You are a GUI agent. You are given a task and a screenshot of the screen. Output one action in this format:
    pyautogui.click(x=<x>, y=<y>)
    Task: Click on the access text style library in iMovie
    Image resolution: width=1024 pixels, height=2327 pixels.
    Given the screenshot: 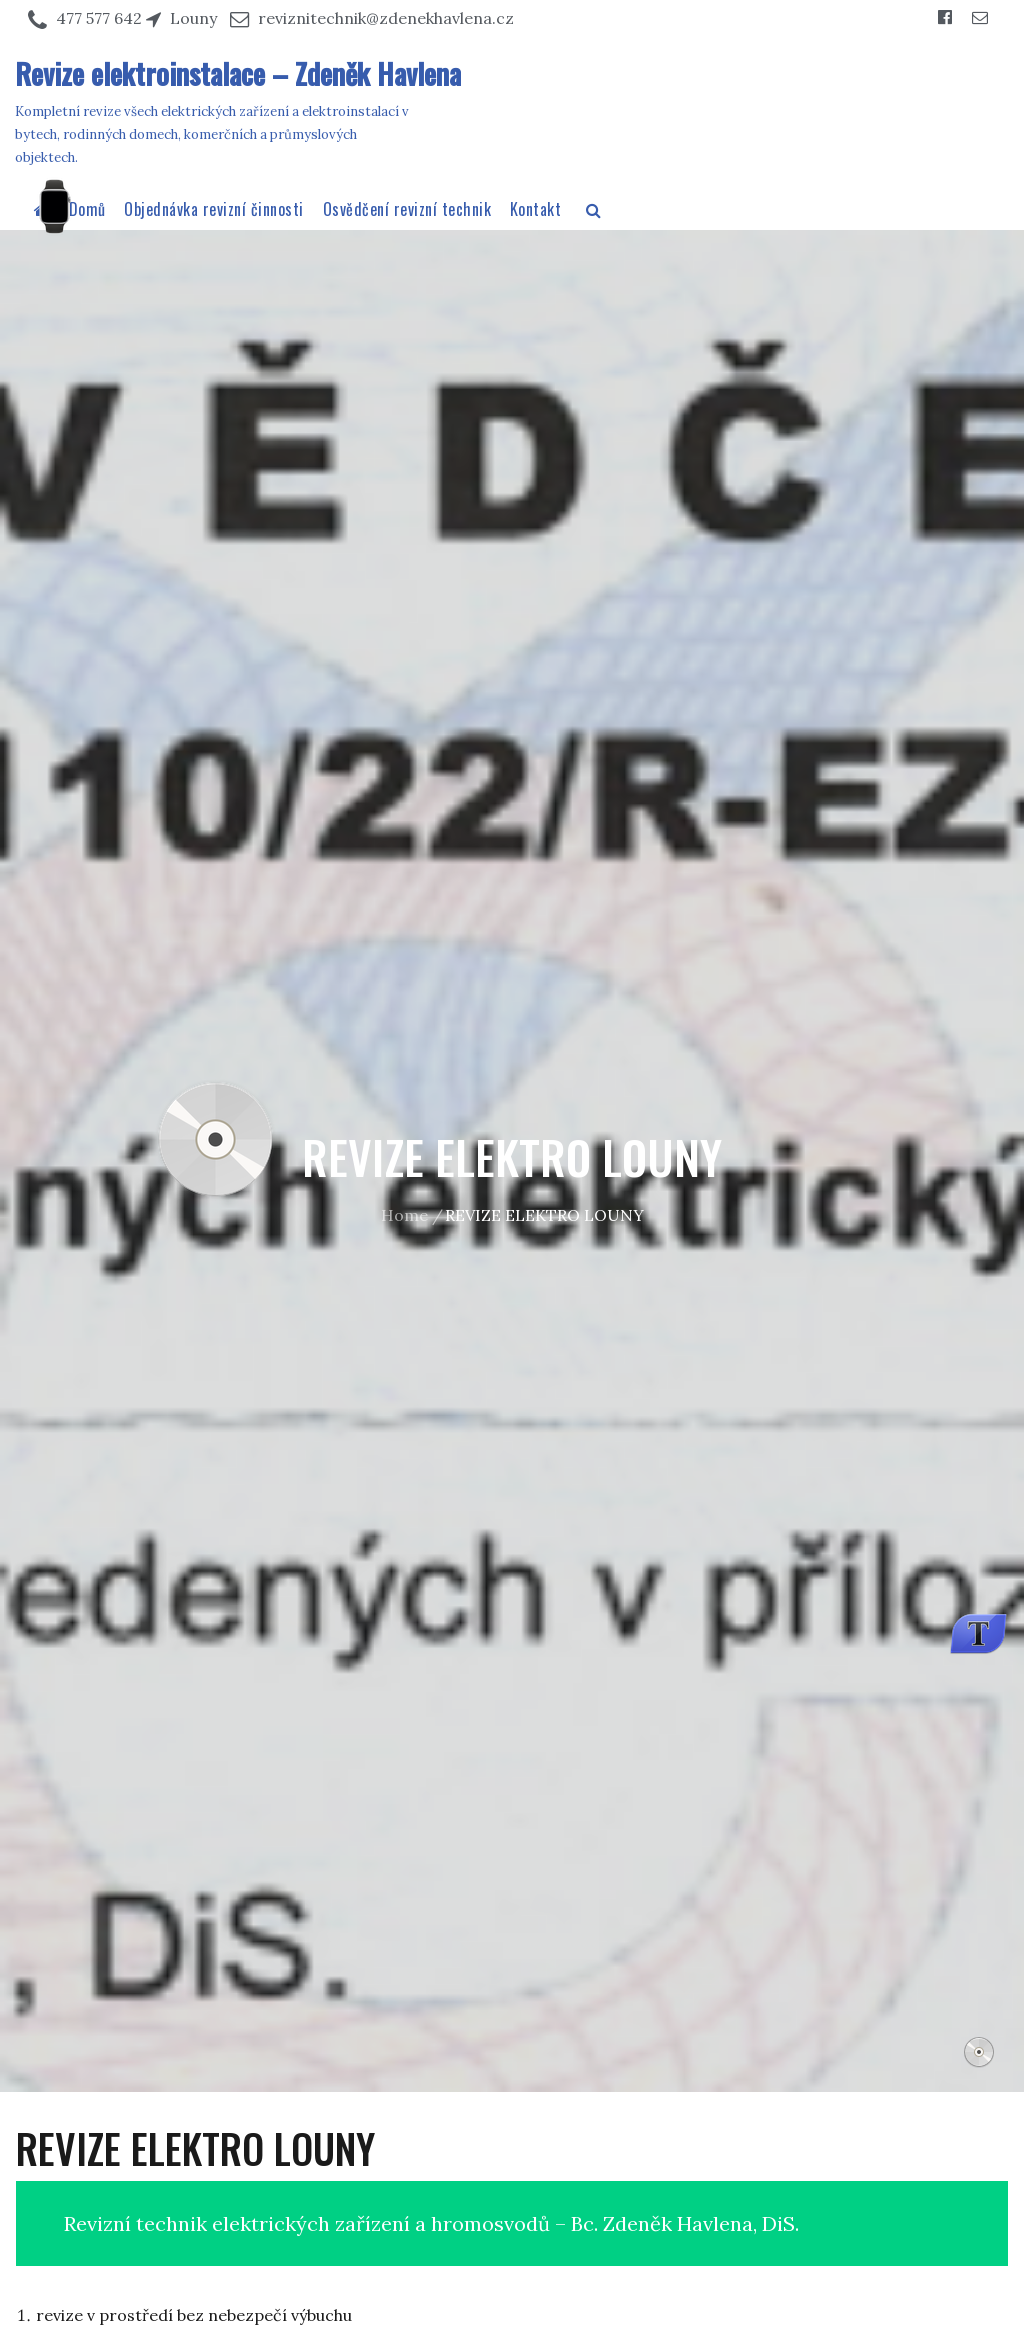 What is the action you would take?
    pyautogui.click(x=978, y=1633)
    